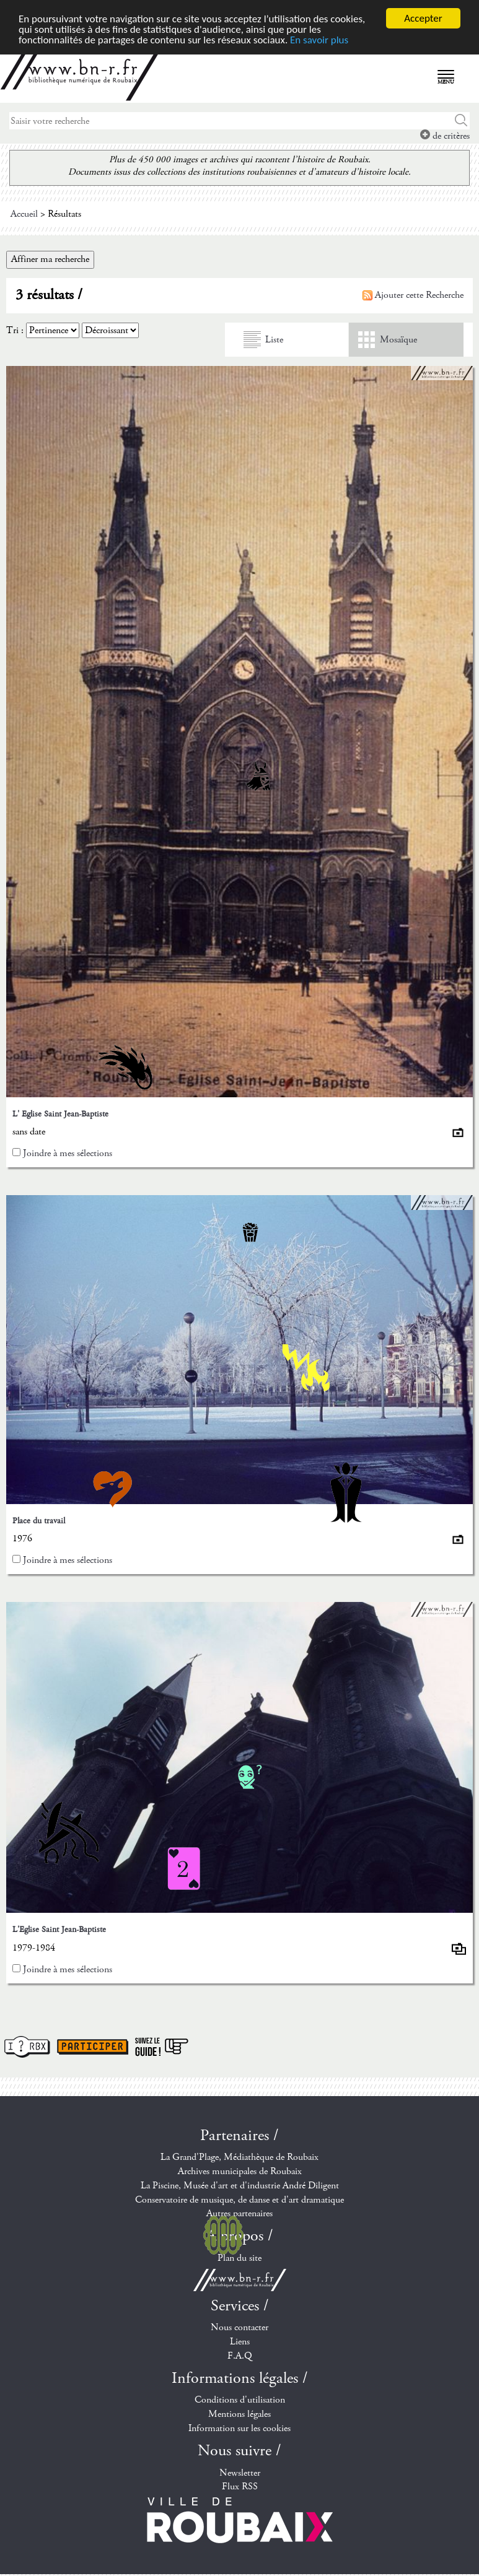  What do you see at coordinates (346, 1492) in the screenshot?
I see `select vampire character or costume` at bounding box center [346, 1492].